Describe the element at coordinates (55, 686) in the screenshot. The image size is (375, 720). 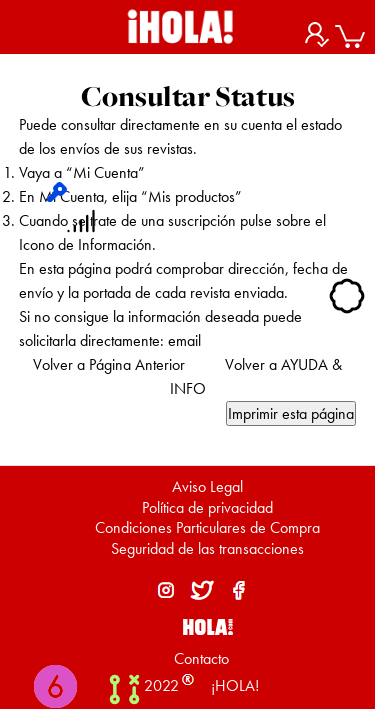
I see `indicates step 6 in a multi-step process` at that location.